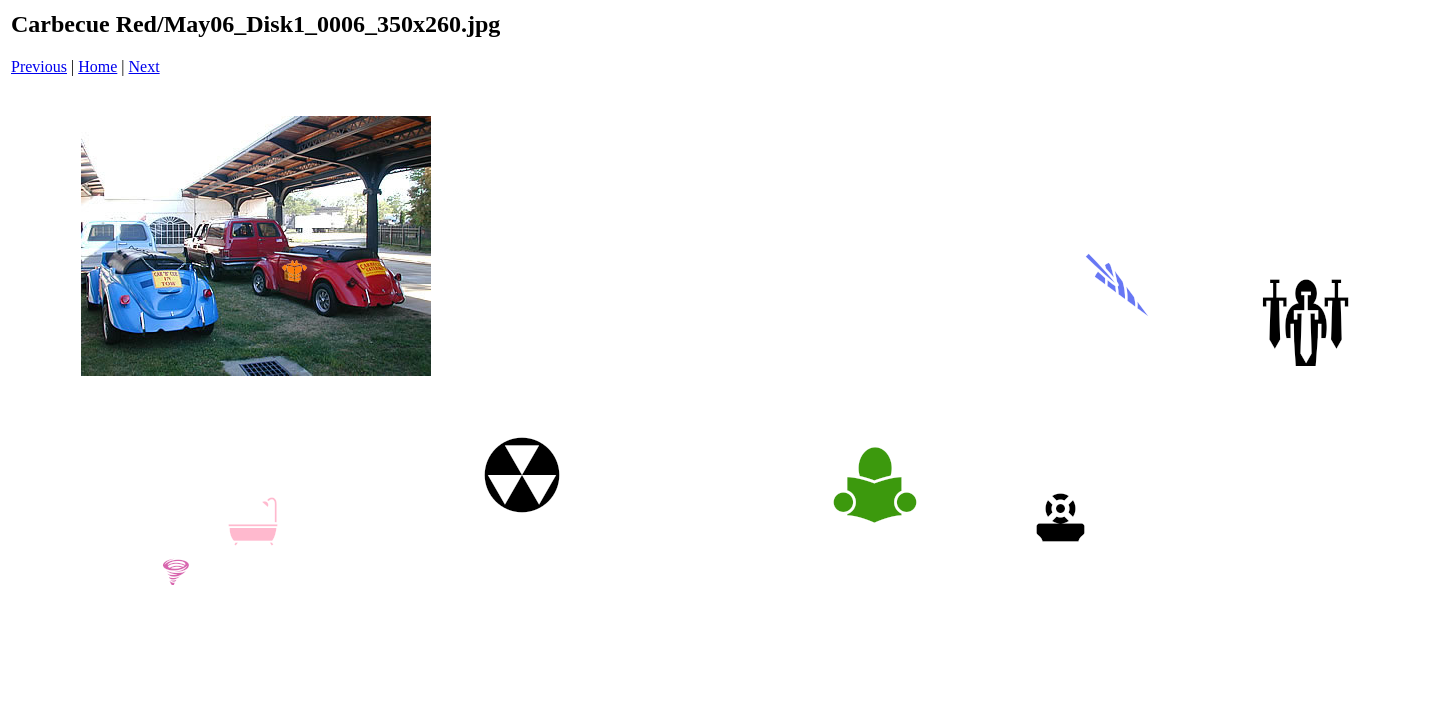 Image resolution: width=1440 pixels, height=720 pixels. What do you see at coordinates (253, 521) in the screenshot?
I see `indicates bathroom or bathing facilities` at bounding box center [253, 521].